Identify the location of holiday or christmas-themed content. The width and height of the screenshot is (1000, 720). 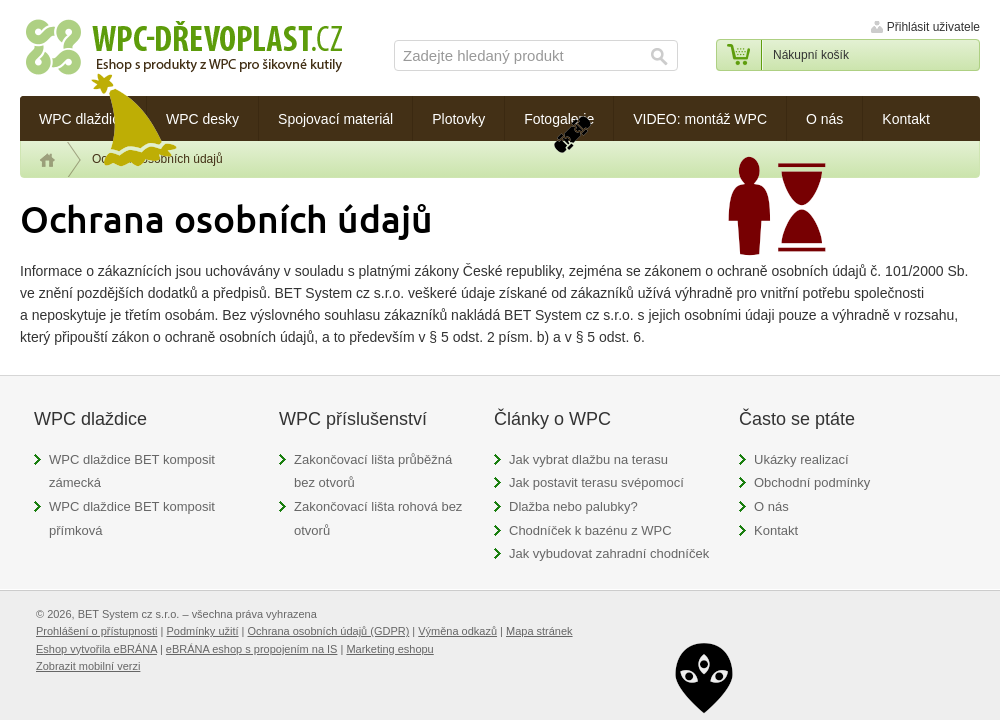
(134, 120).